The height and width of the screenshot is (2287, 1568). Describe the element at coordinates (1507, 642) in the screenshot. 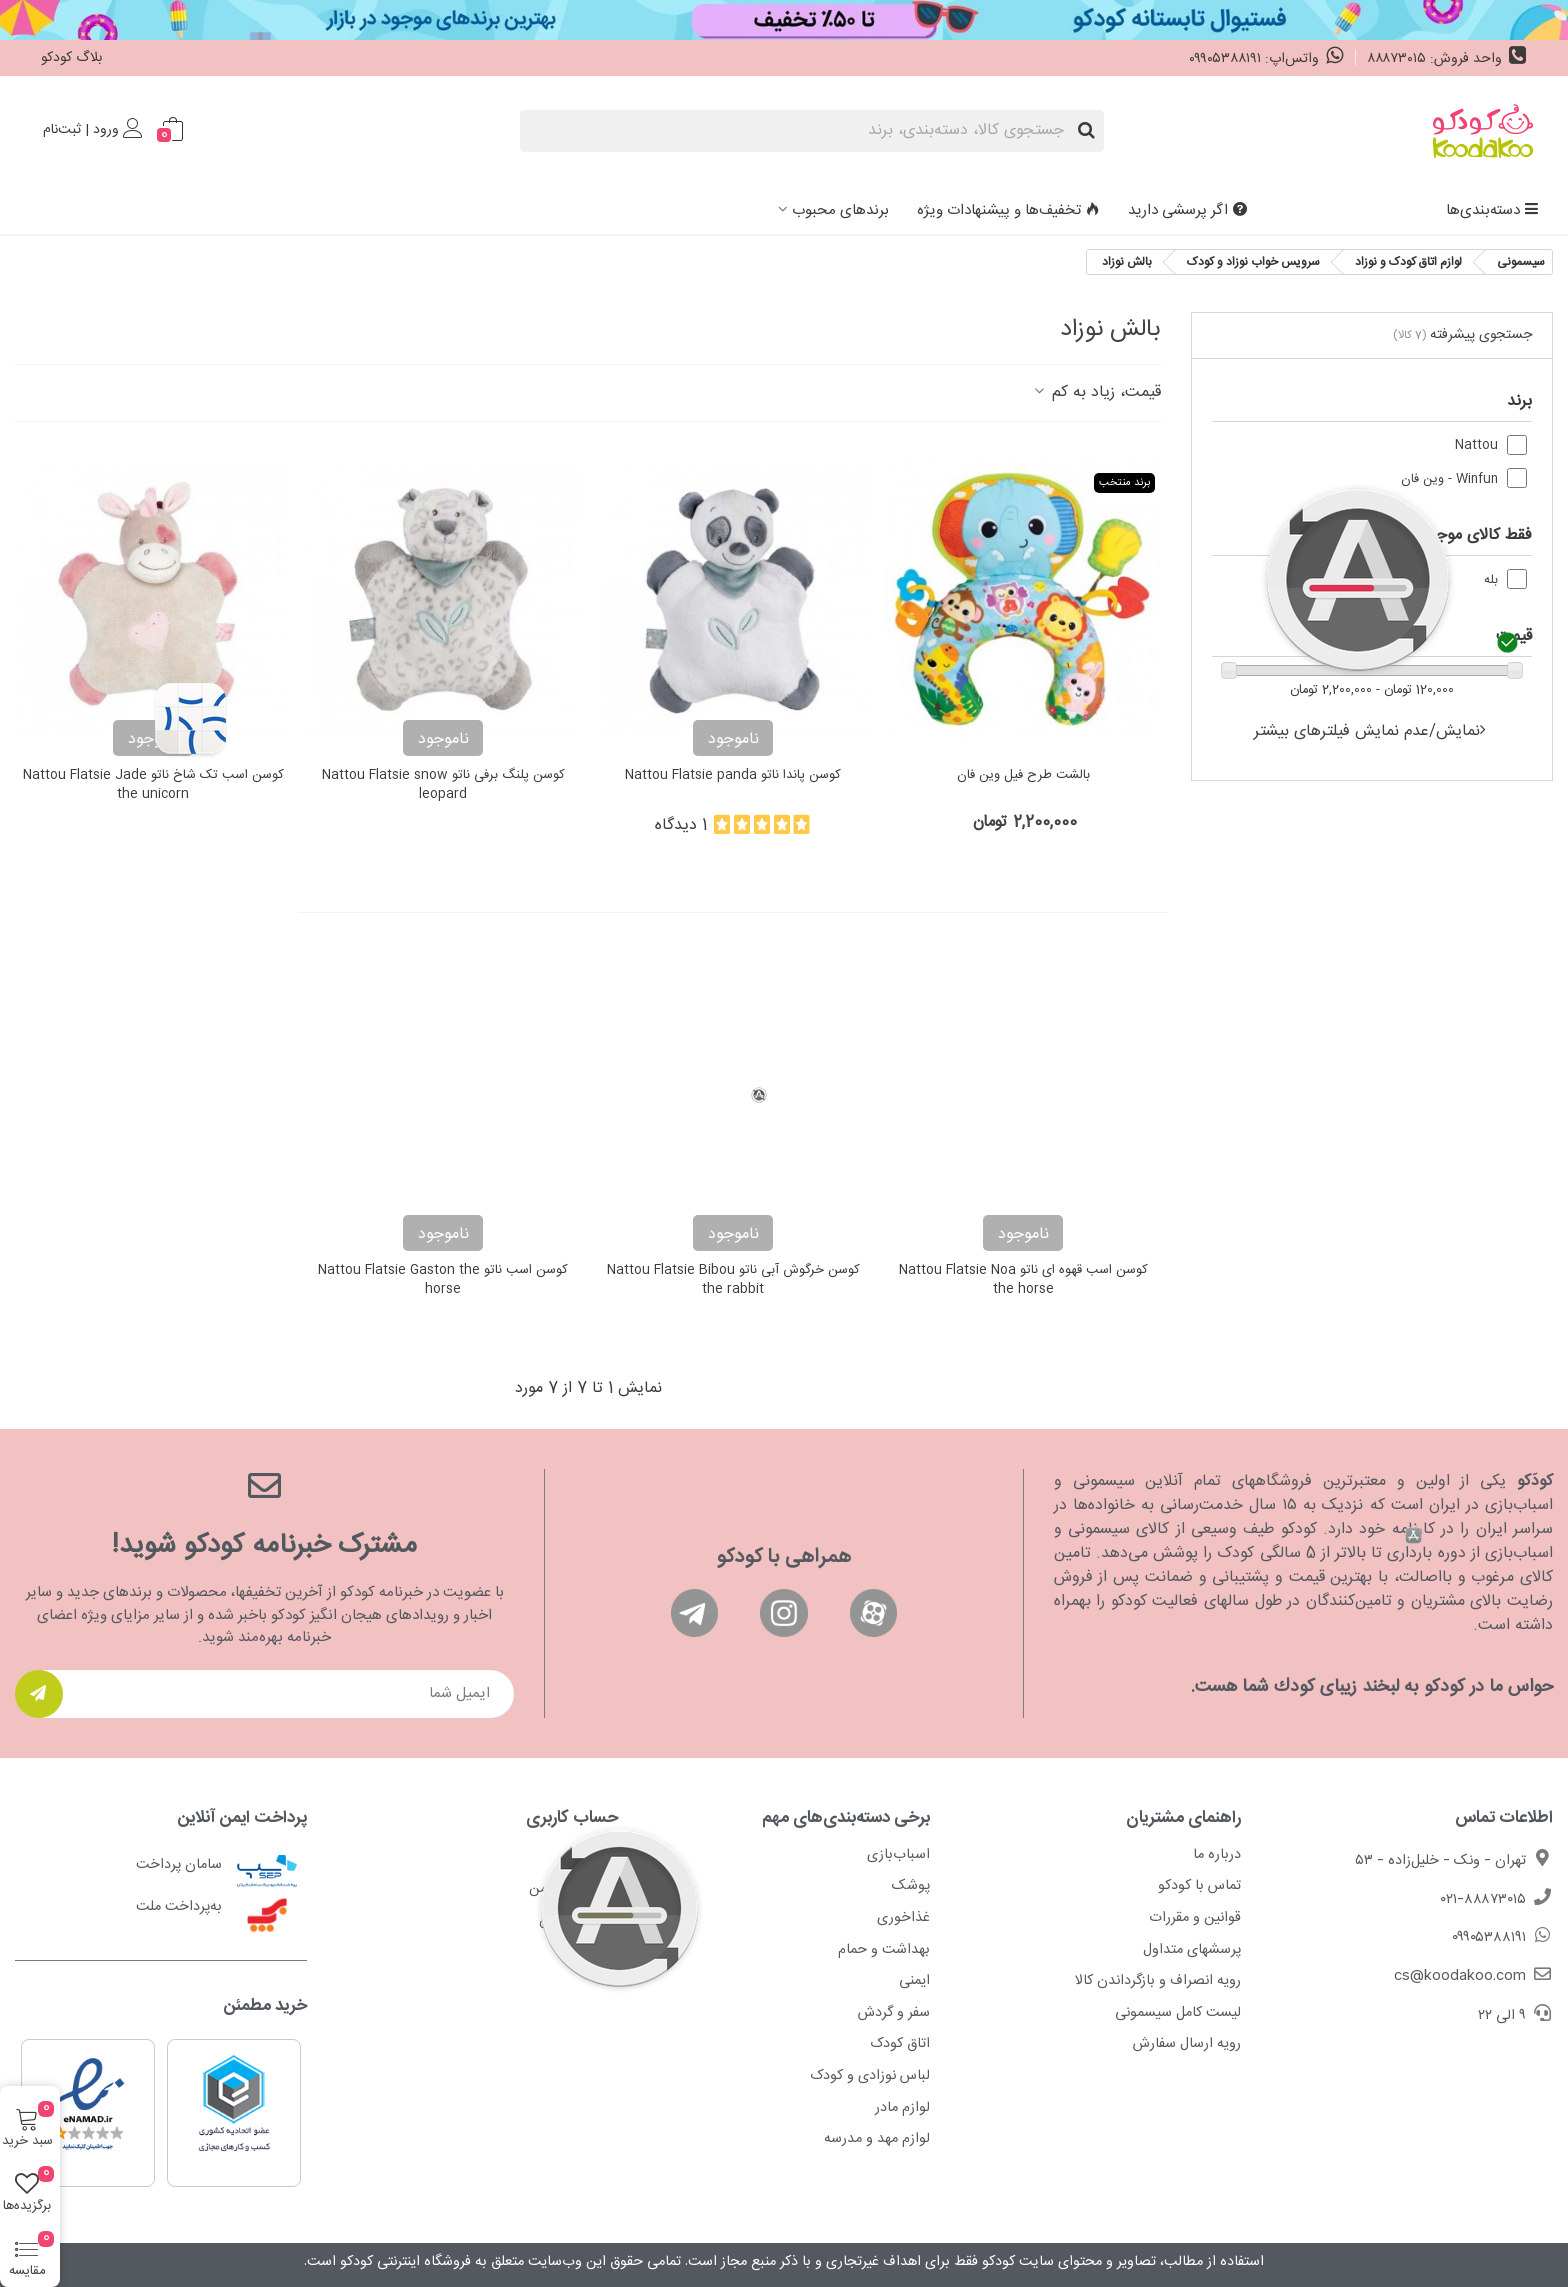

I see `indicates file has been successfully synced` at that location.